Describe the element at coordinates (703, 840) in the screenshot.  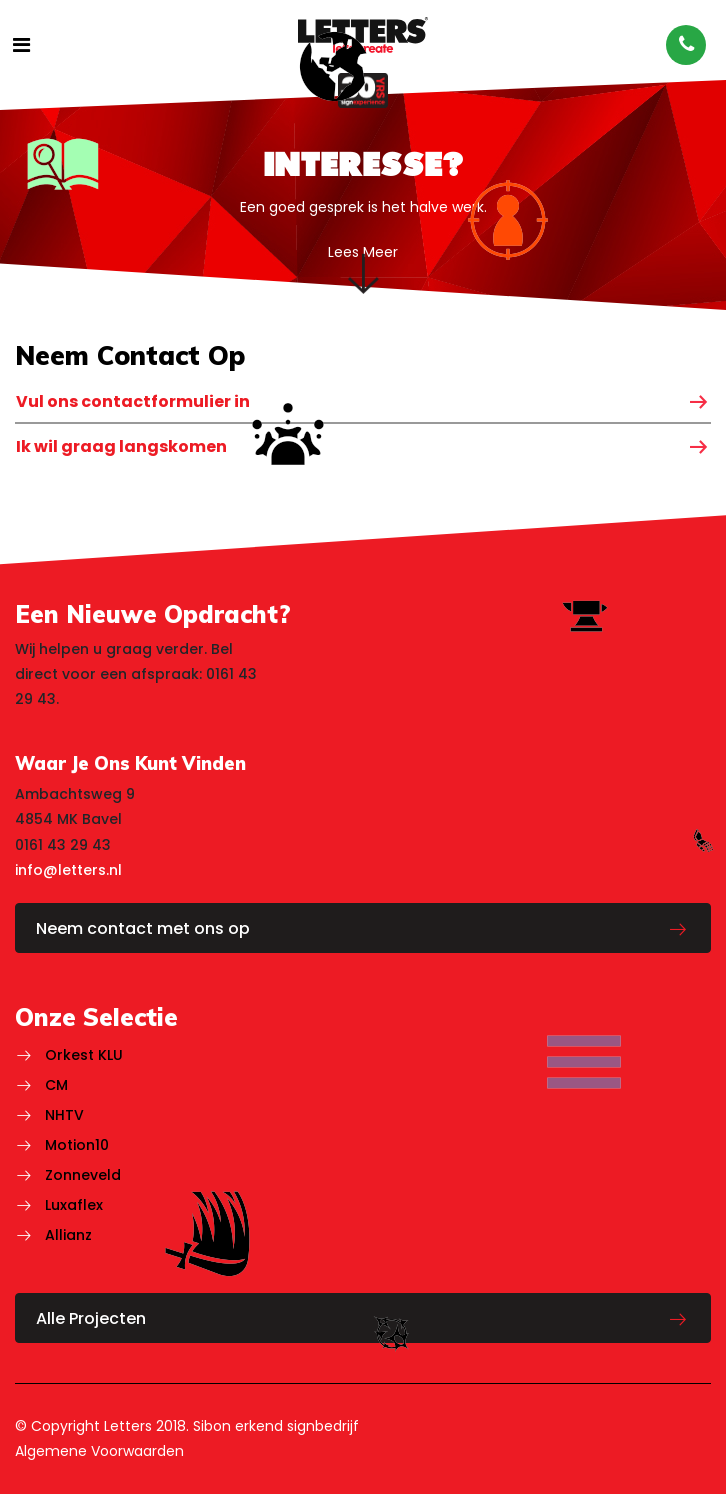
I see `equip armor or gauntlet item` at that location.